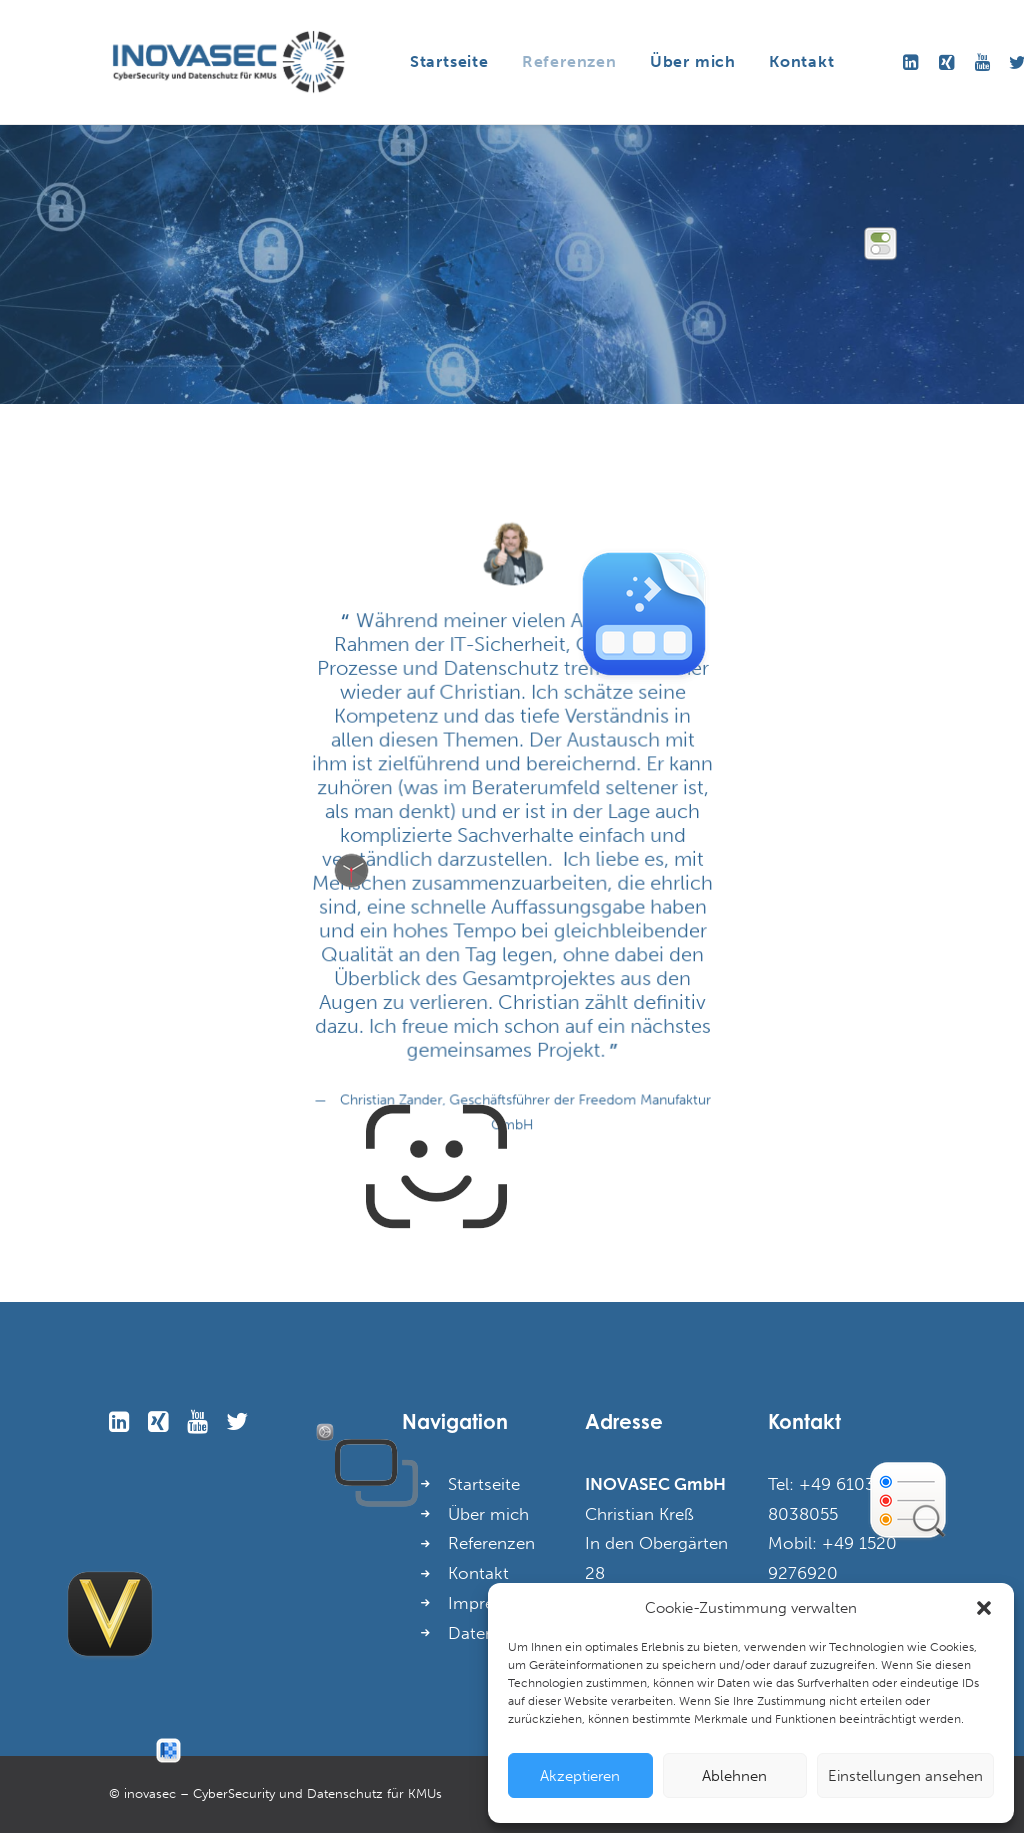 Image resolution: width=1024 pixels, height=1833 pixels. I want to click on open the log viewer application, so click(908, 1500).